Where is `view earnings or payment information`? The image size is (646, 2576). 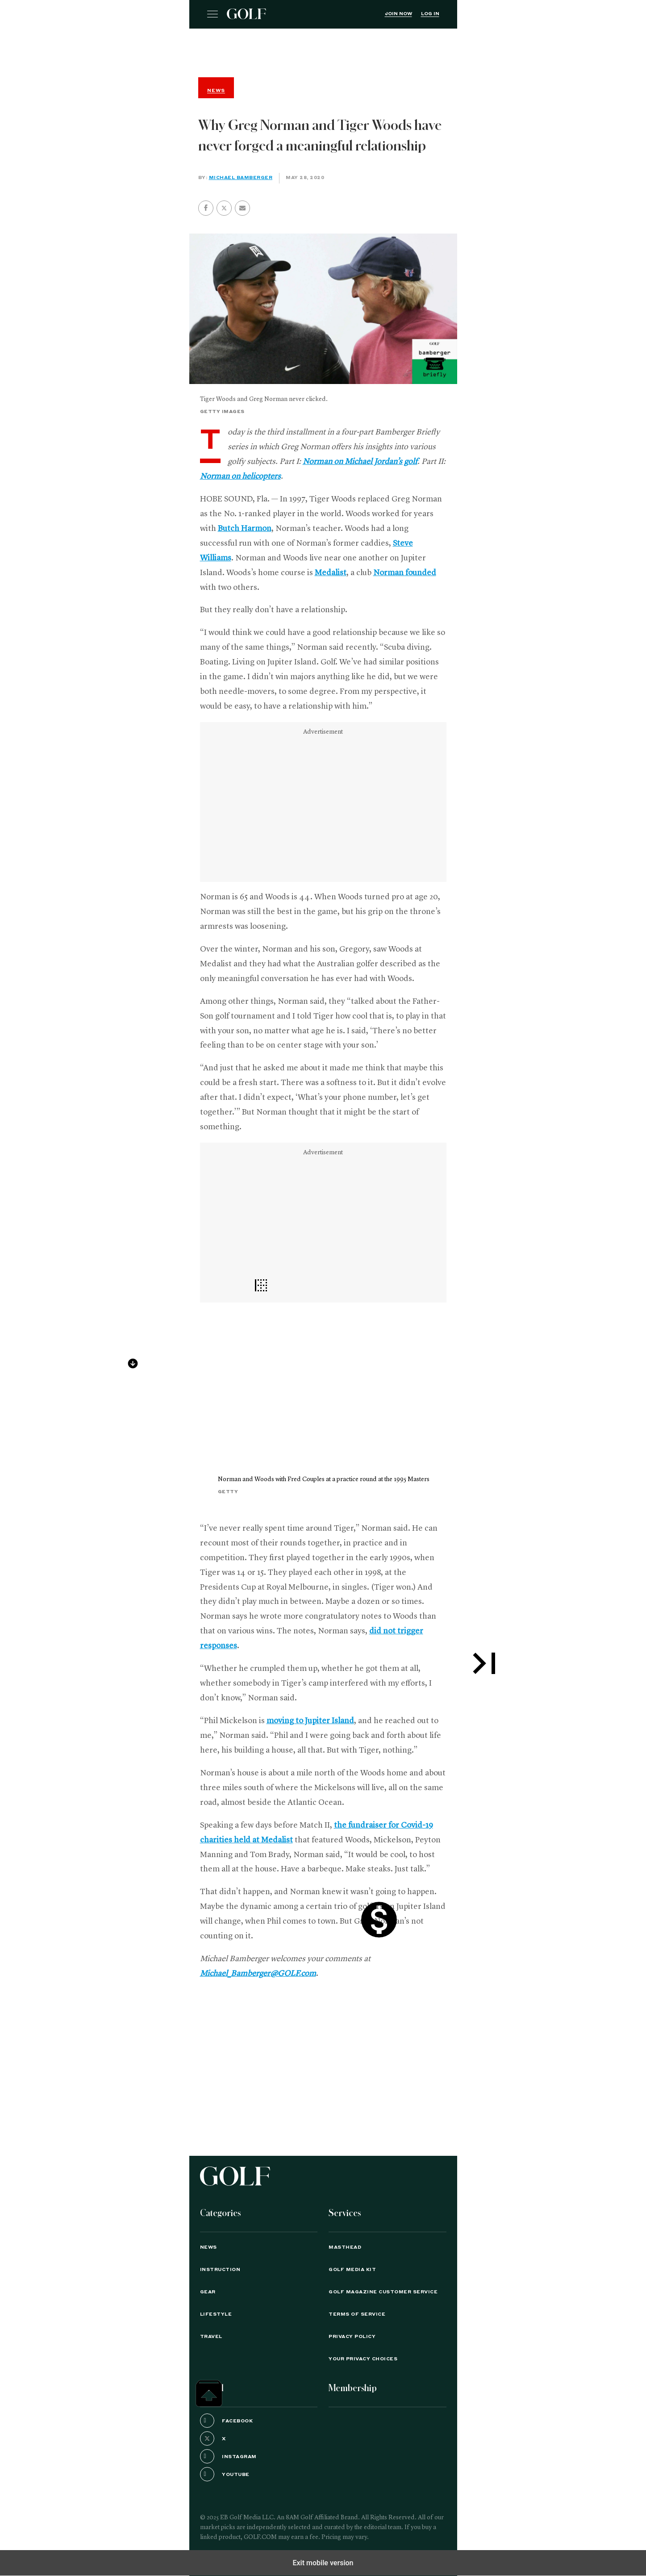
view earnings or payment information is located at coordinates (379, 1920).